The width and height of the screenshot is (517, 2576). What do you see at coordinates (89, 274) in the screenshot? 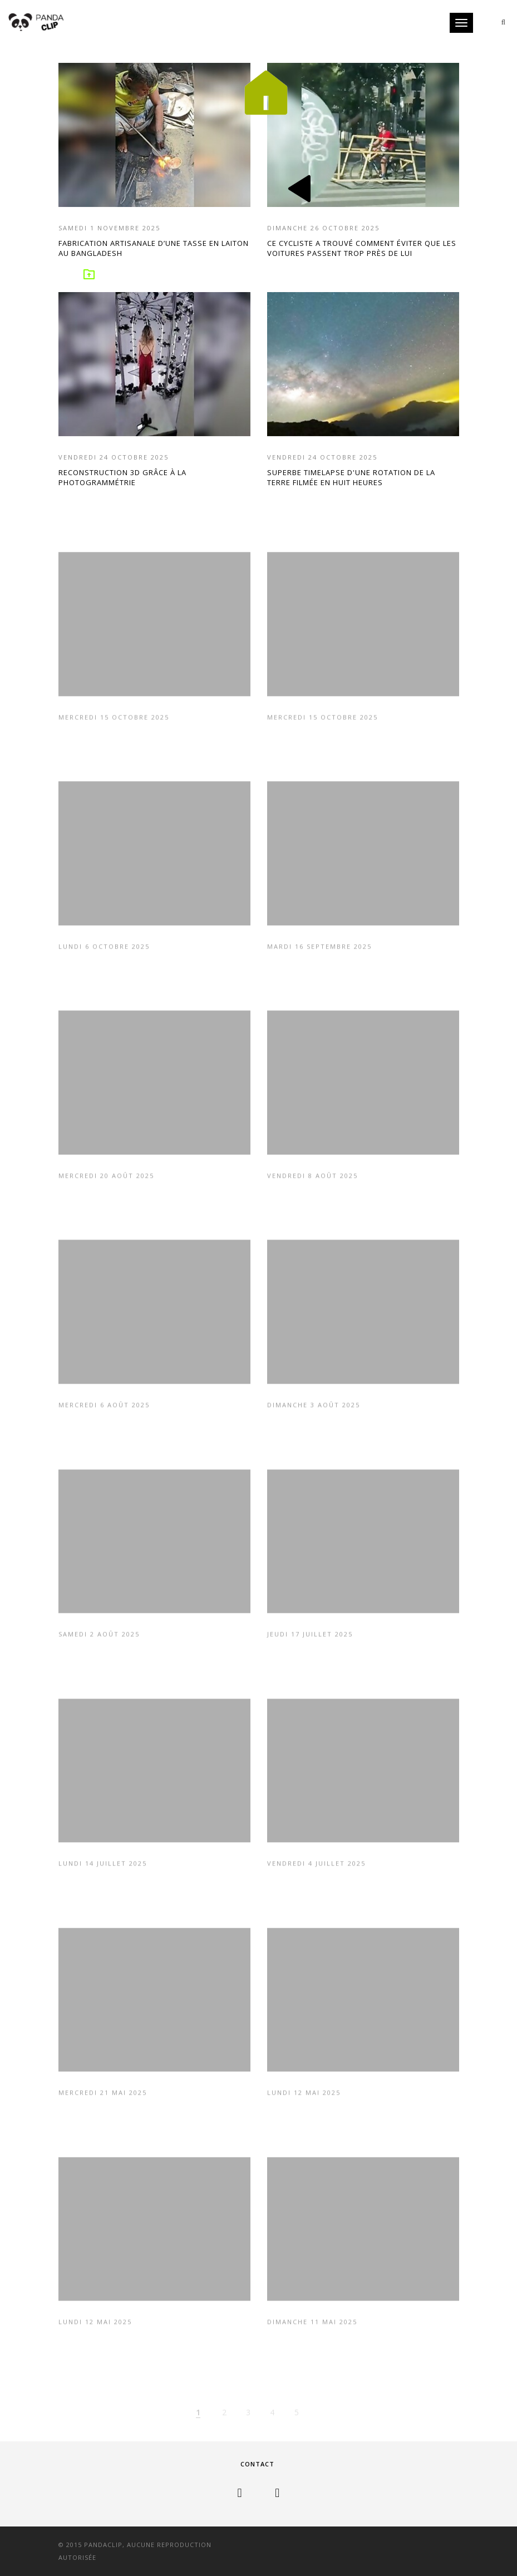
I see `upload files to a folder` at bounding box center [89, 274].